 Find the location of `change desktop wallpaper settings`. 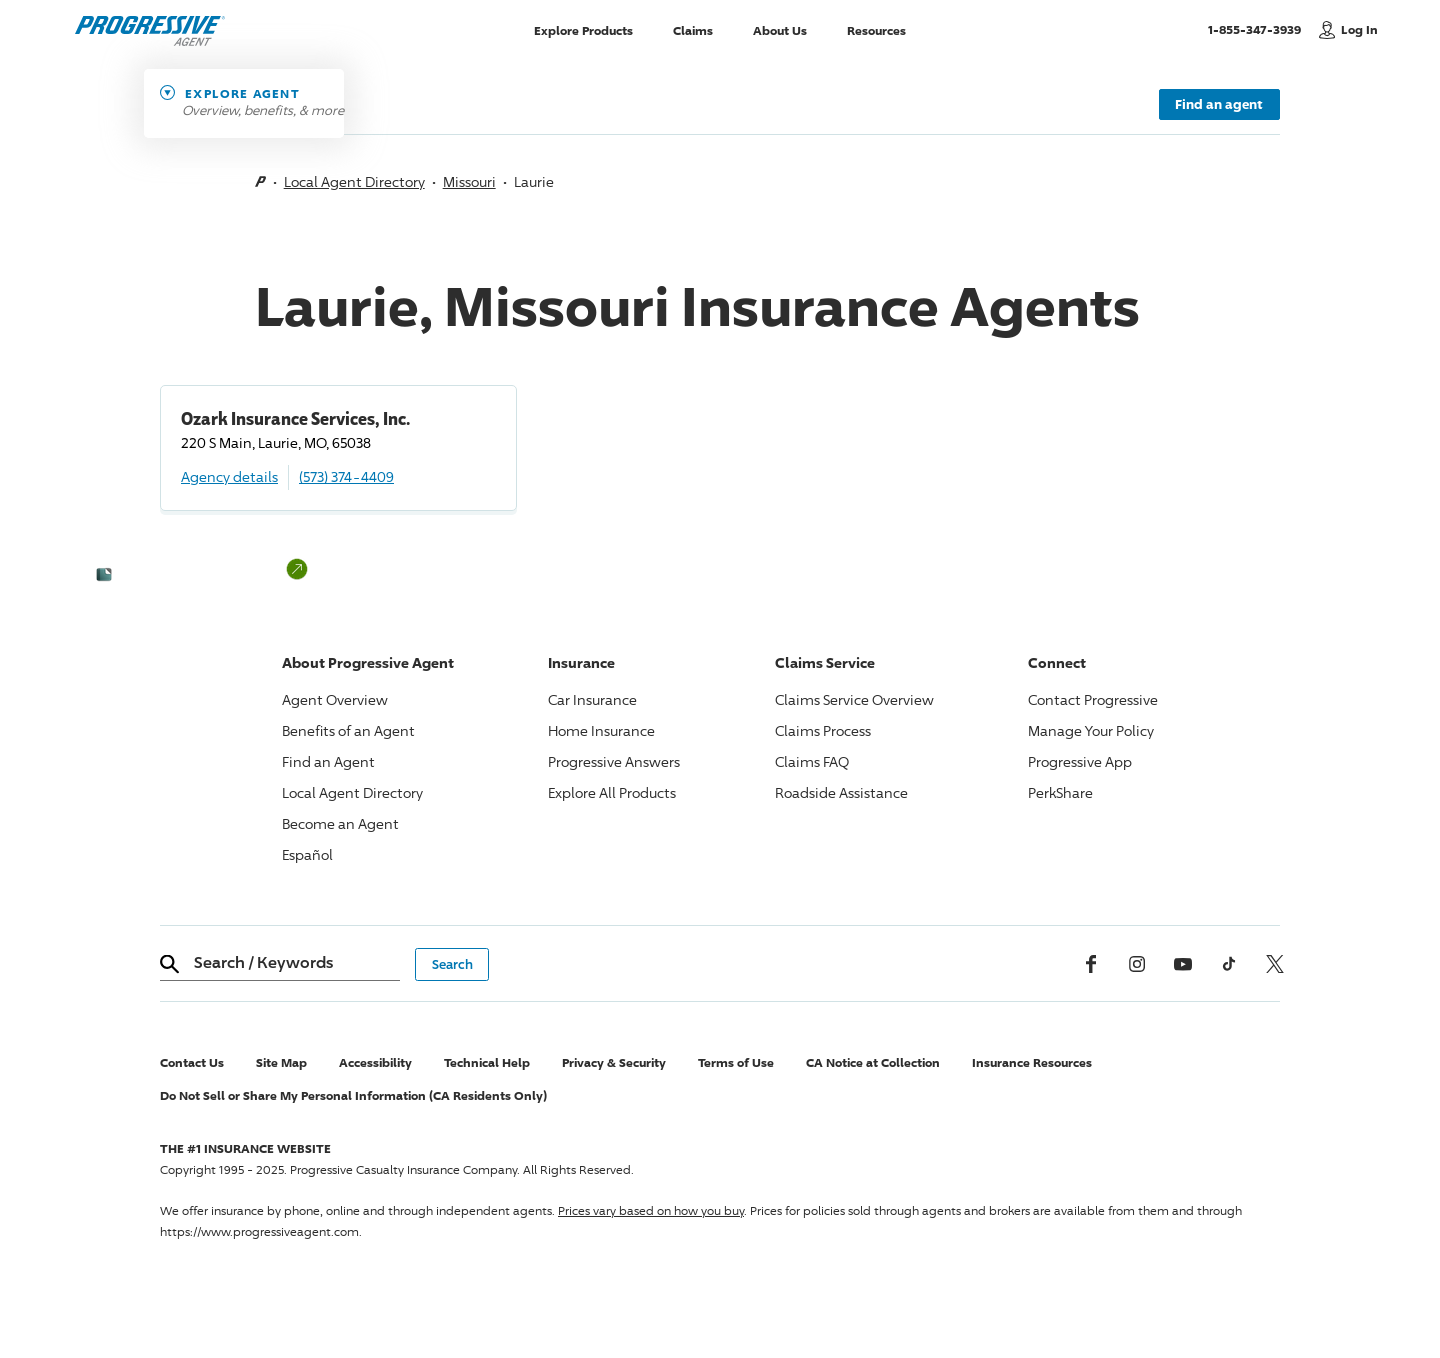

change desktop wallpaper settings is located at coordinates (104, 574).